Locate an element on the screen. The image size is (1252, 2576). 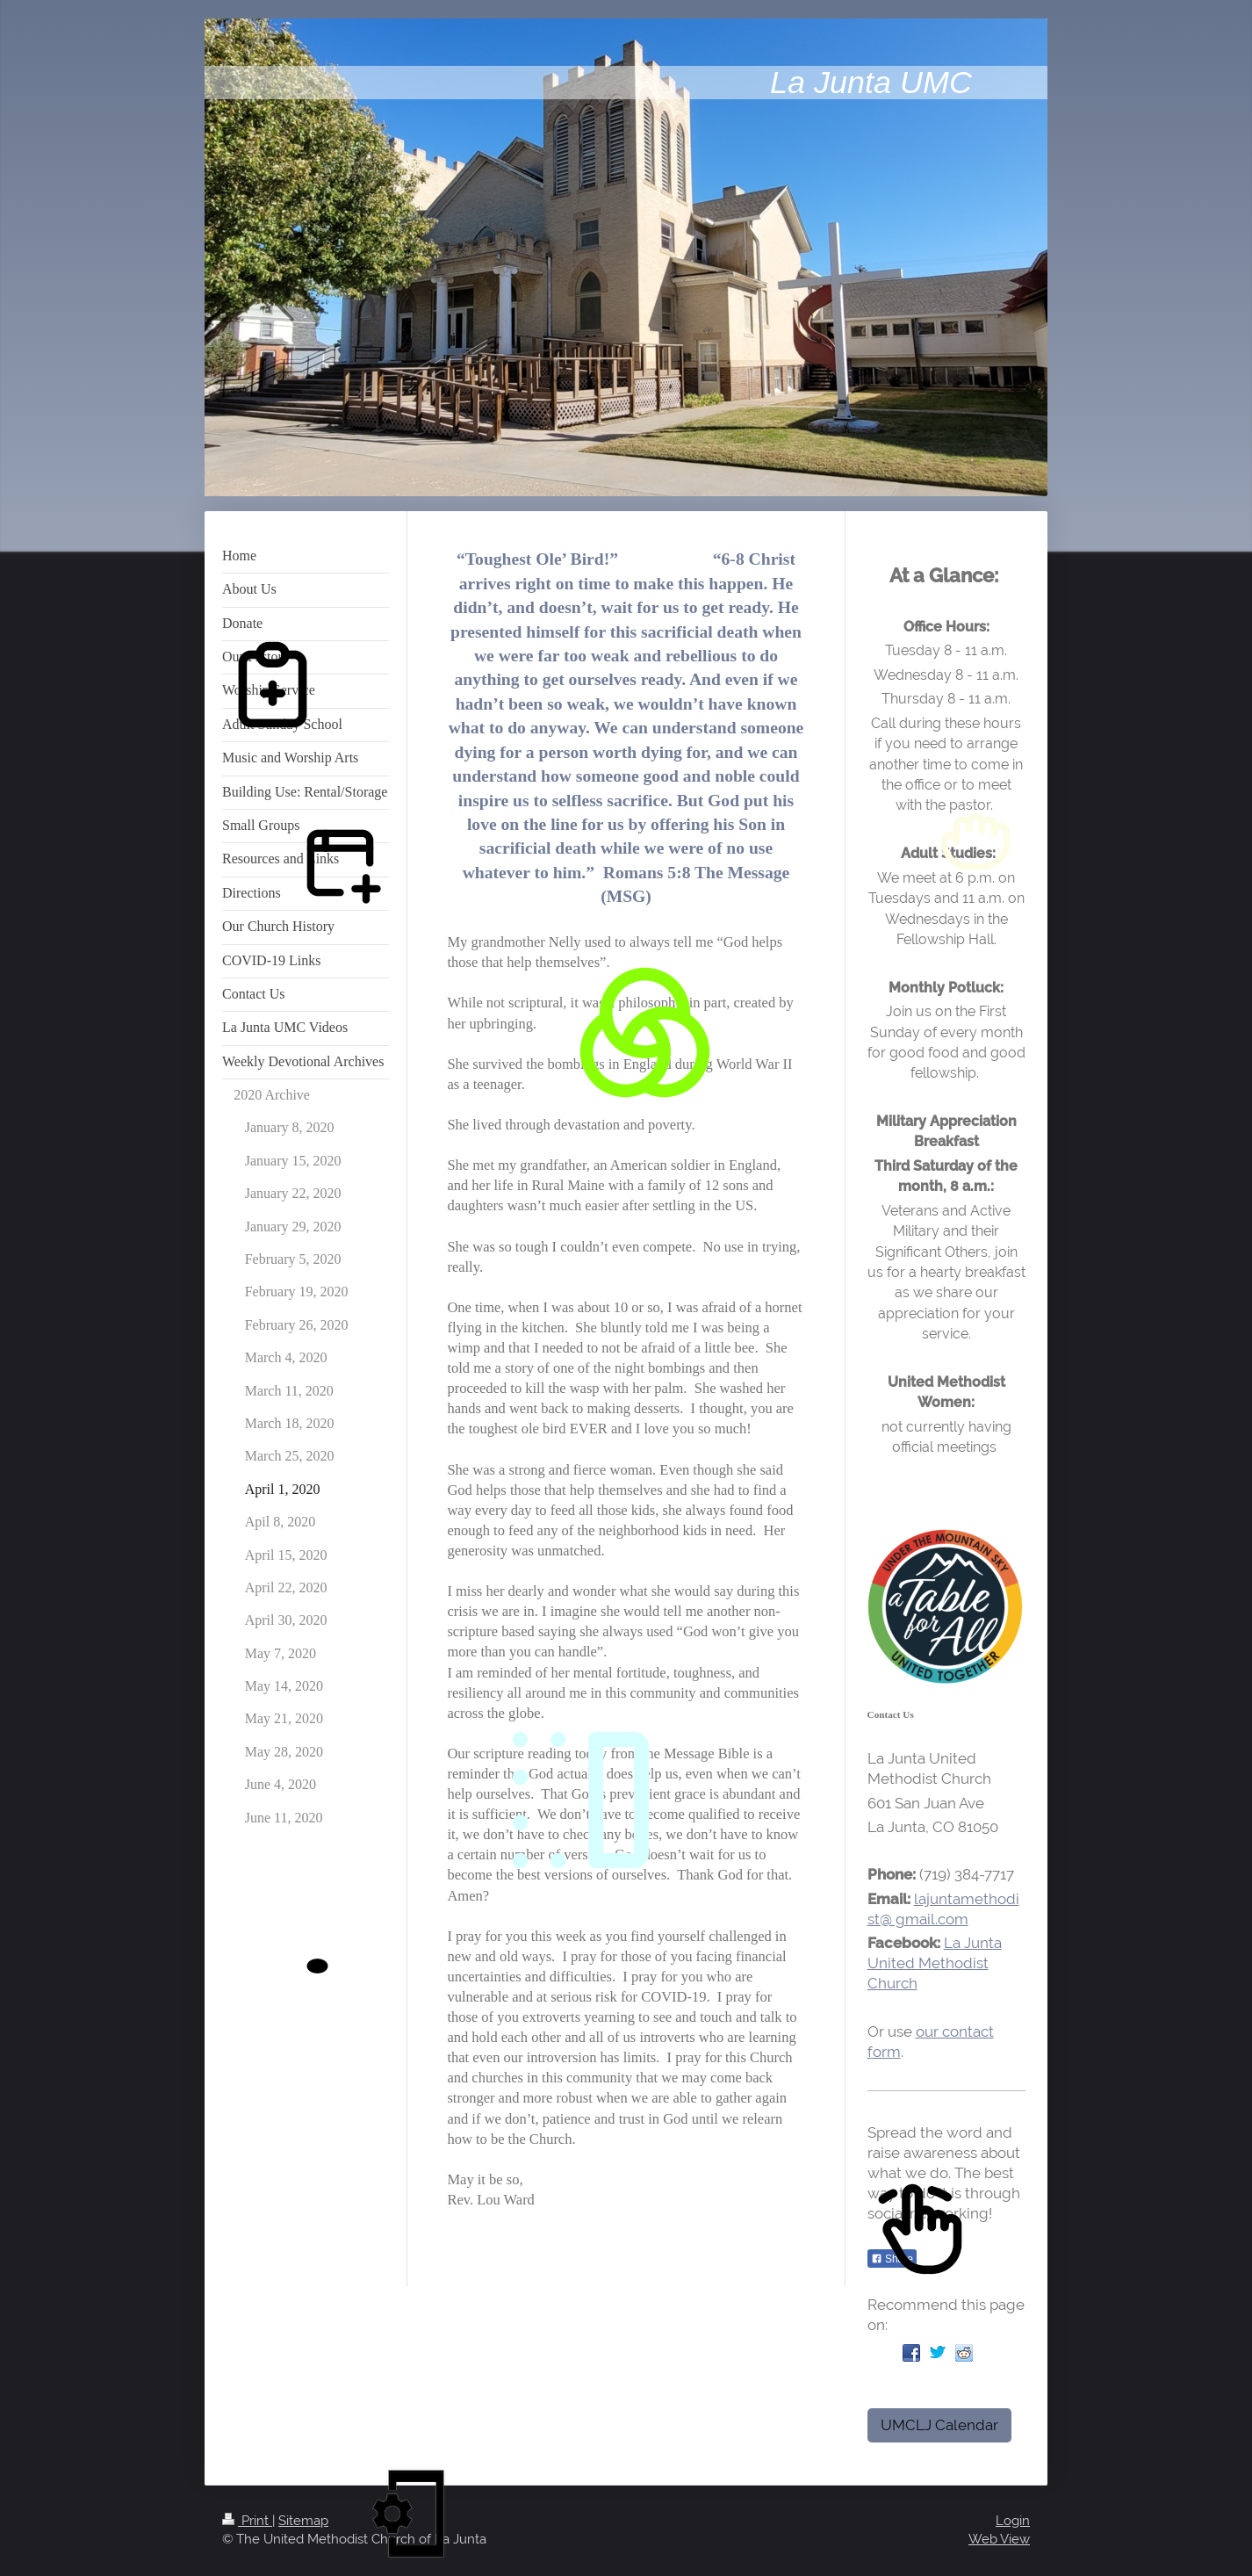
add a new note or item to clipboard is located at coordinates (272, 684).